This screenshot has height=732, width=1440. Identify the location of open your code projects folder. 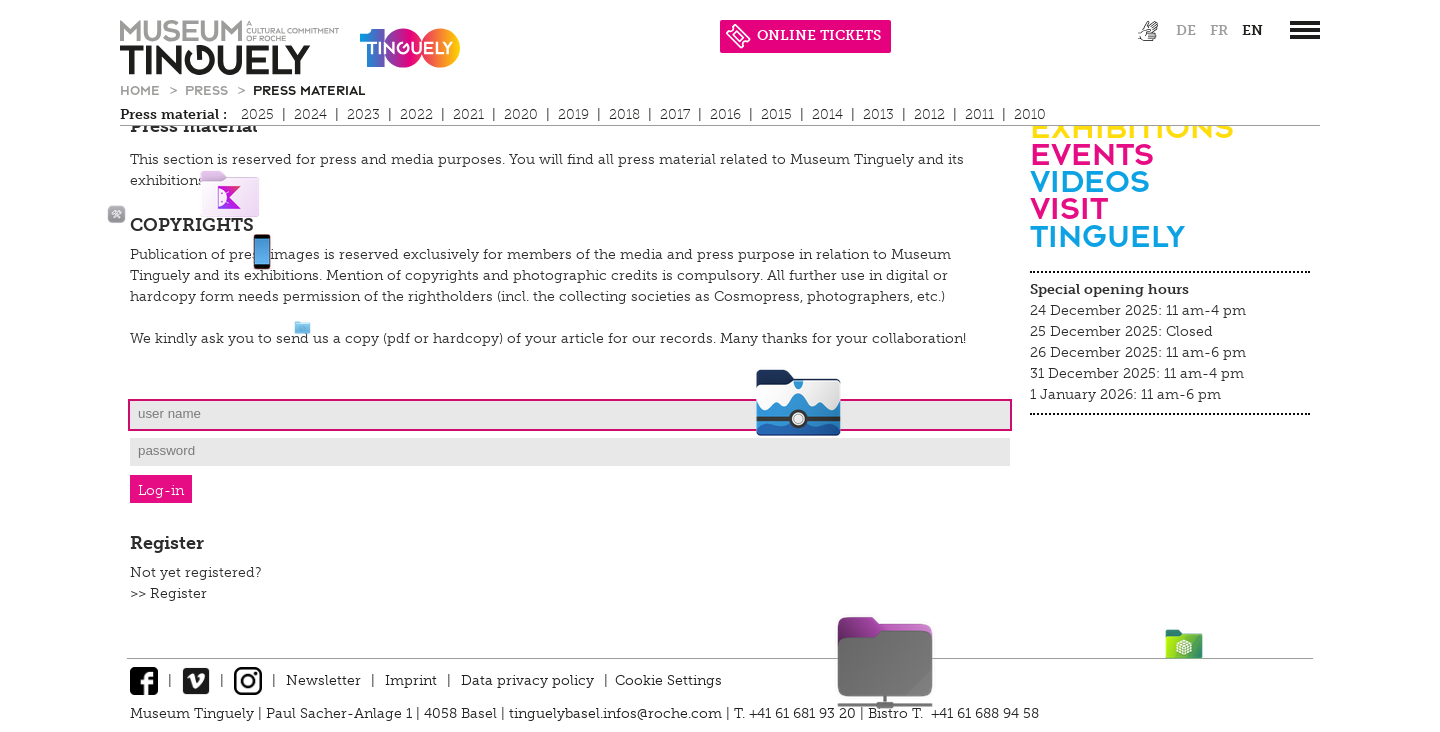
(302, 327).